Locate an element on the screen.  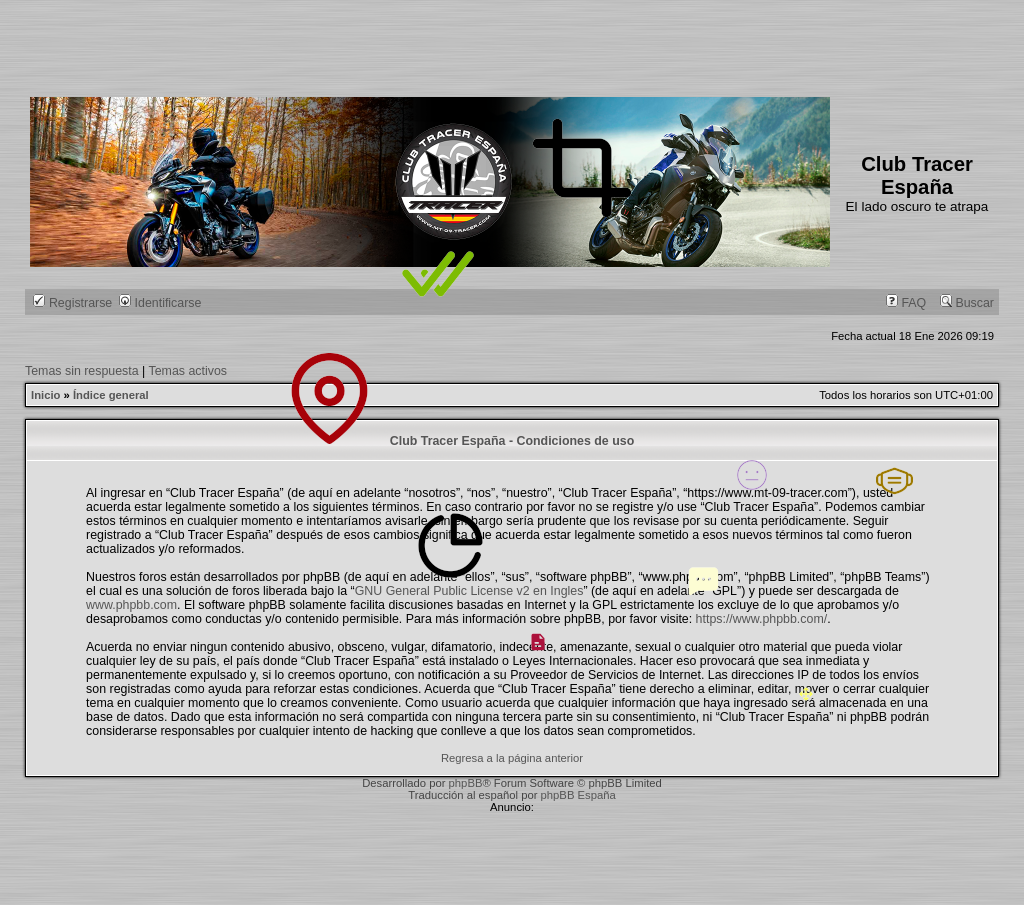
open messaging or chat is located at coordinates (703, 580).